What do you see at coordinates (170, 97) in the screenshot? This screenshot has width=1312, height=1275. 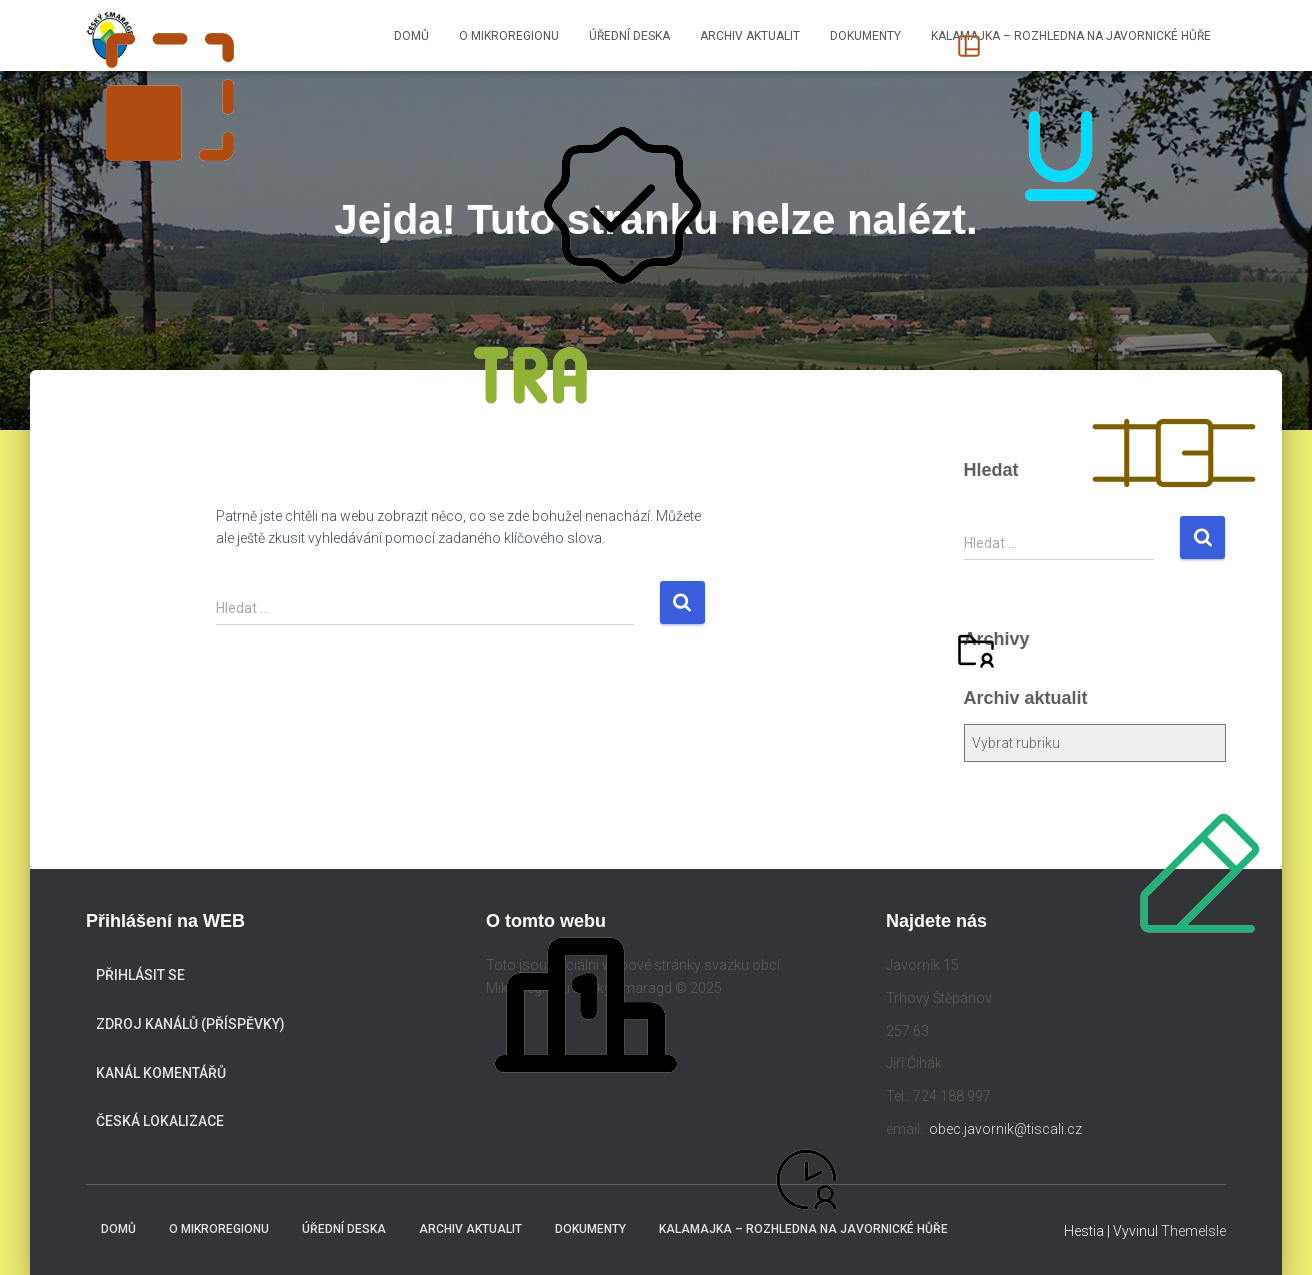 I see `resize an element or window` at bounding box center [170, 97].